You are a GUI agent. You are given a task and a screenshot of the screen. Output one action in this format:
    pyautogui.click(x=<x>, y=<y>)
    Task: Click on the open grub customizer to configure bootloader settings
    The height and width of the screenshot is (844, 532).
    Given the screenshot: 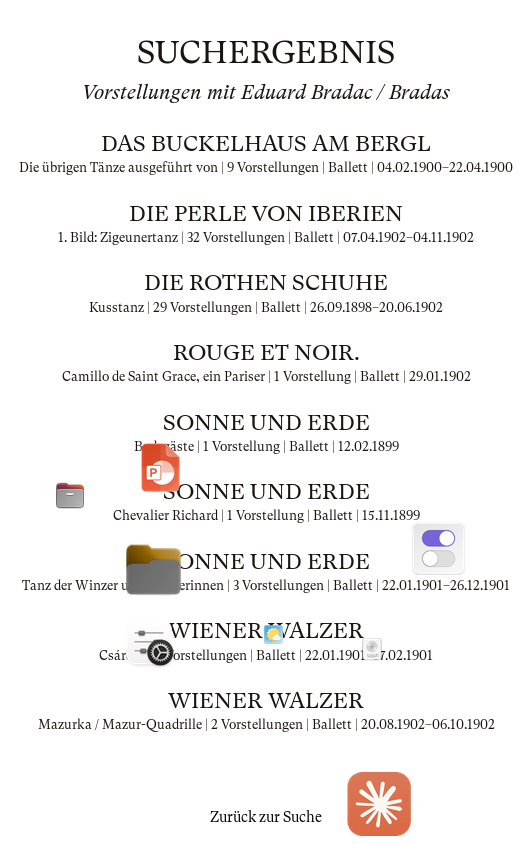 What is the action you would take?
    pyautogui.click(x=149, y=642)
    